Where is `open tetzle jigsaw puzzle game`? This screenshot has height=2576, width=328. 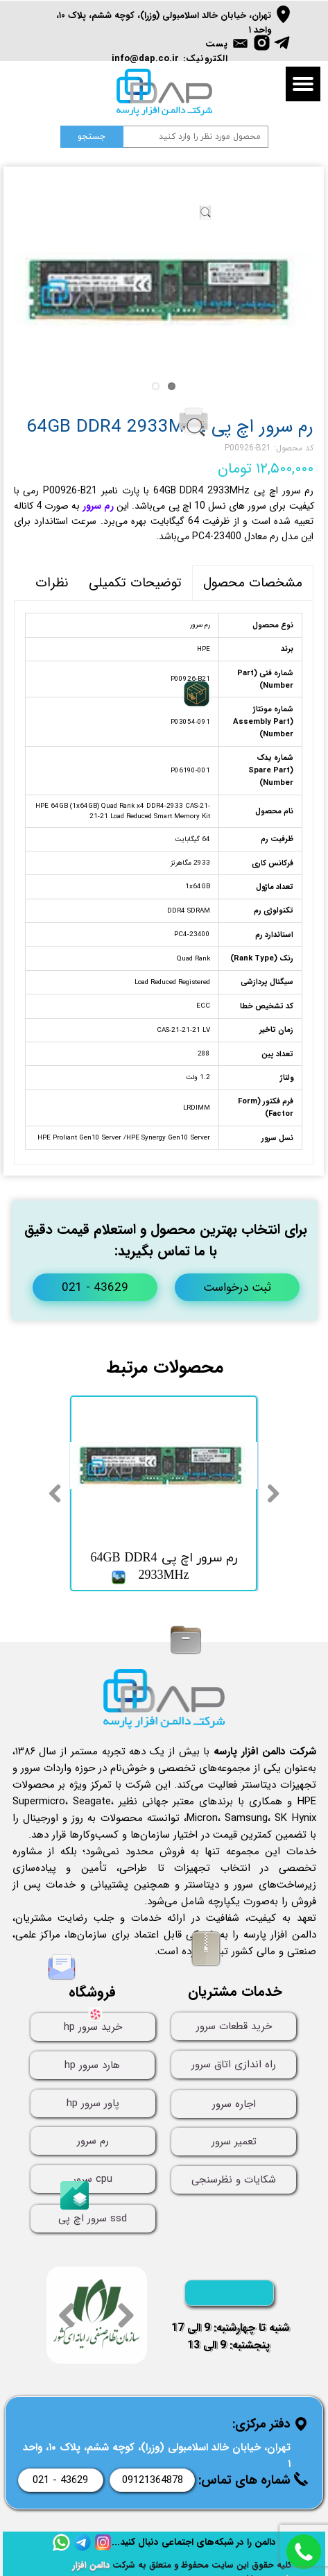 open tetzle jigsaw puzzle game is located at coordinates (119, 1577).